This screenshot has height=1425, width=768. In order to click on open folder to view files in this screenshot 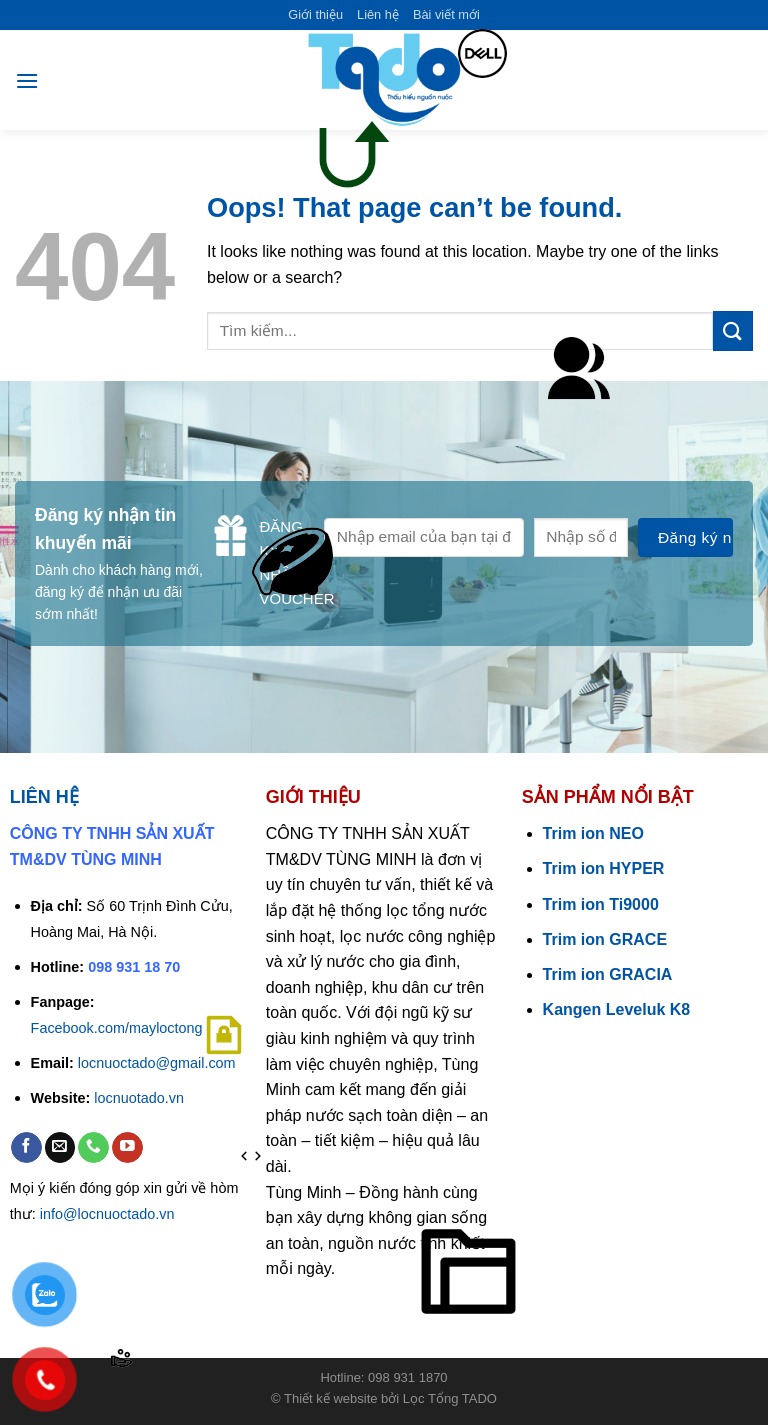, I will do `click(468, 1271)`.